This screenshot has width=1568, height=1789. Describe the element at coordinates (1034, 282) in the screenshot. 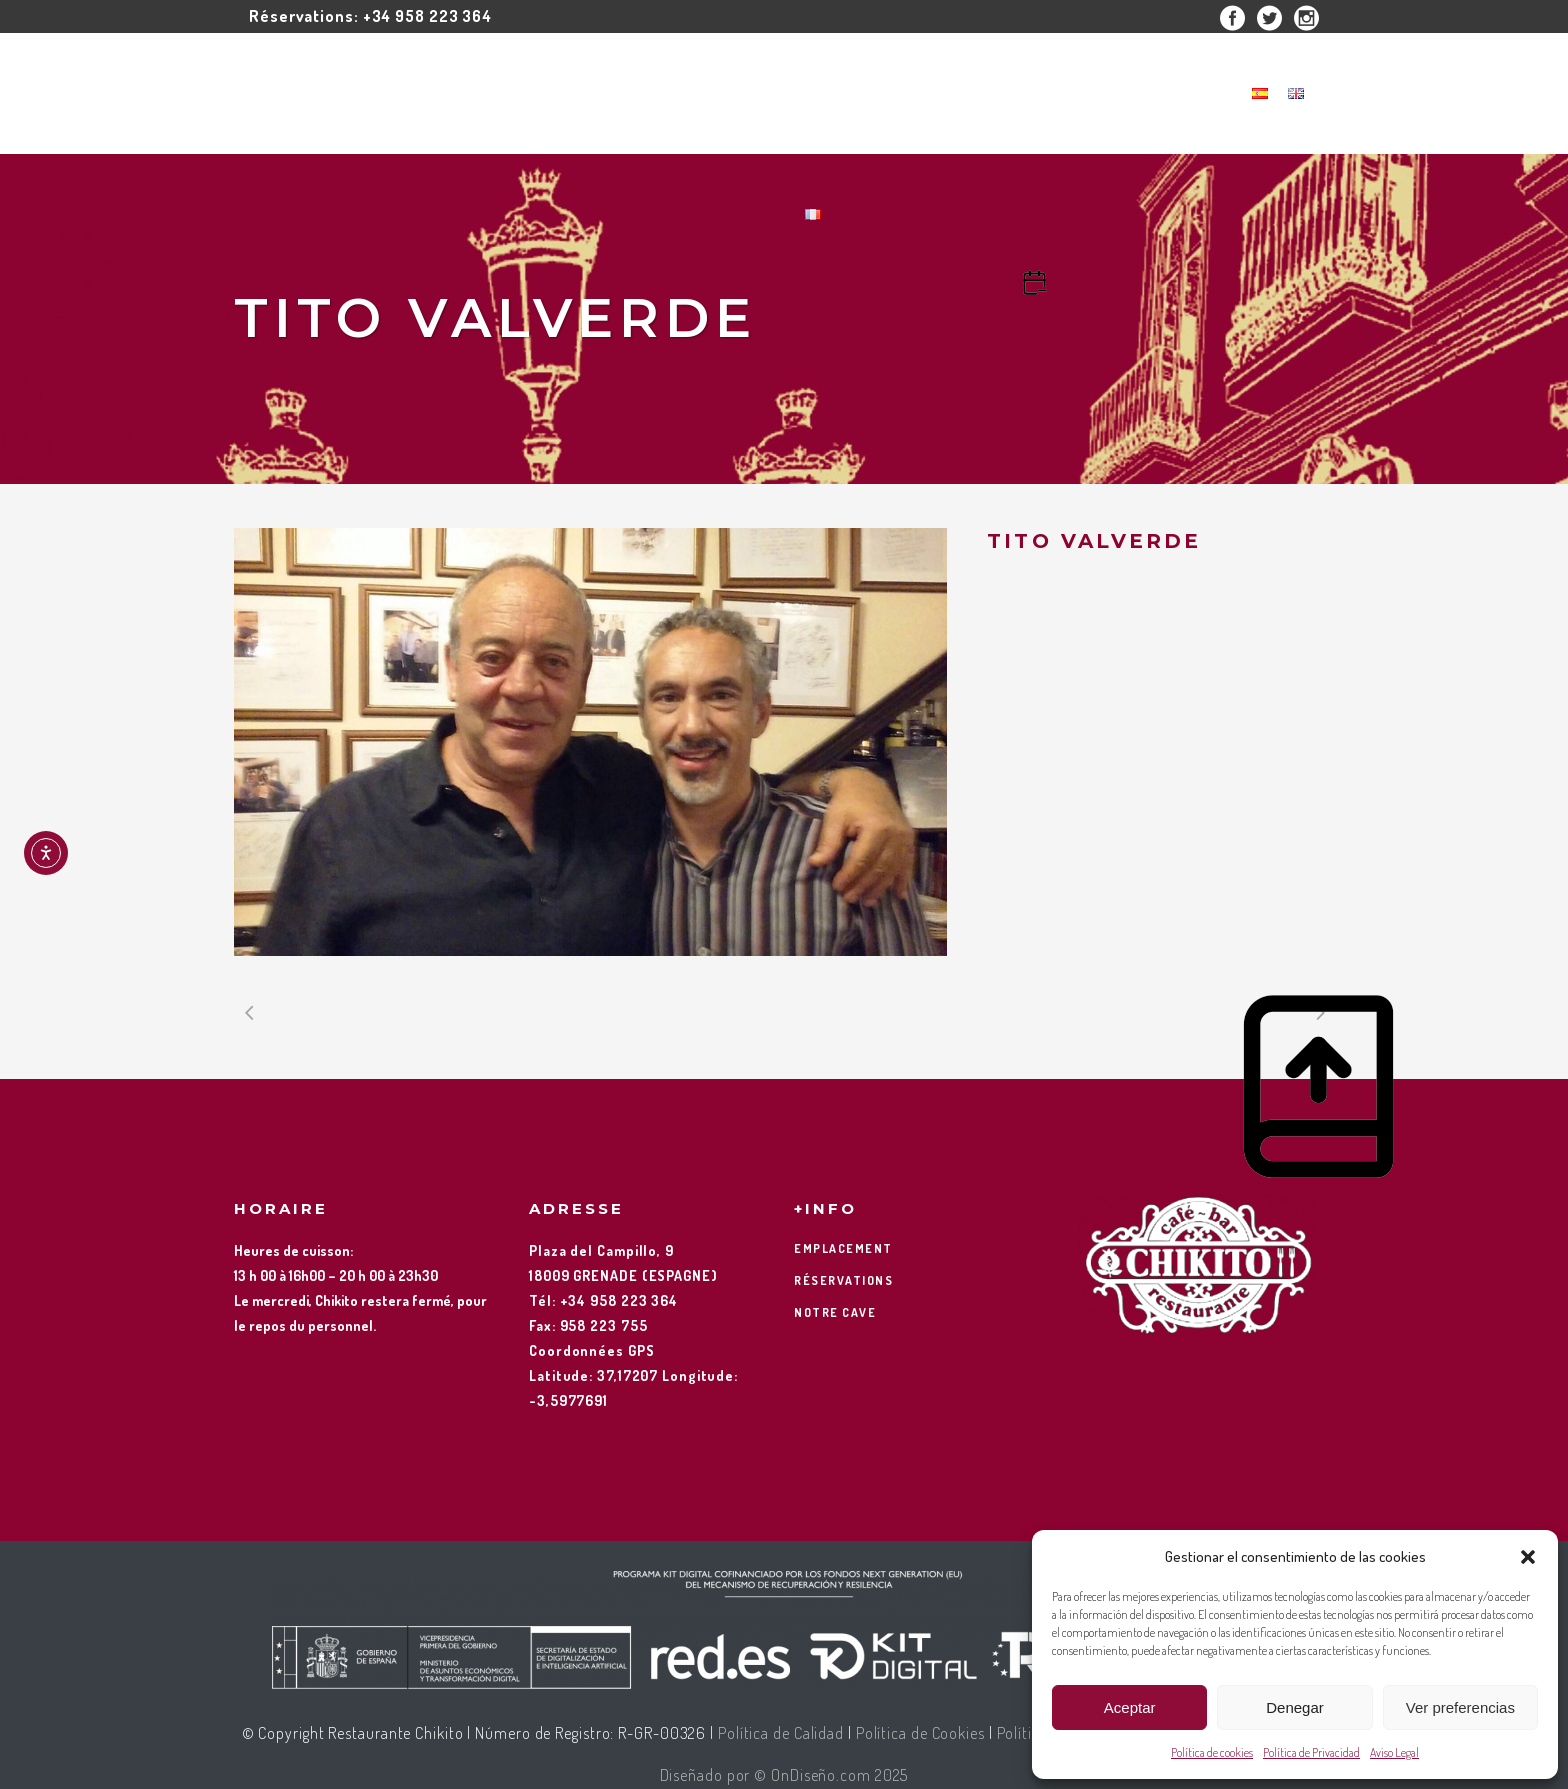

I see `remove an event from your calendar` at that location.